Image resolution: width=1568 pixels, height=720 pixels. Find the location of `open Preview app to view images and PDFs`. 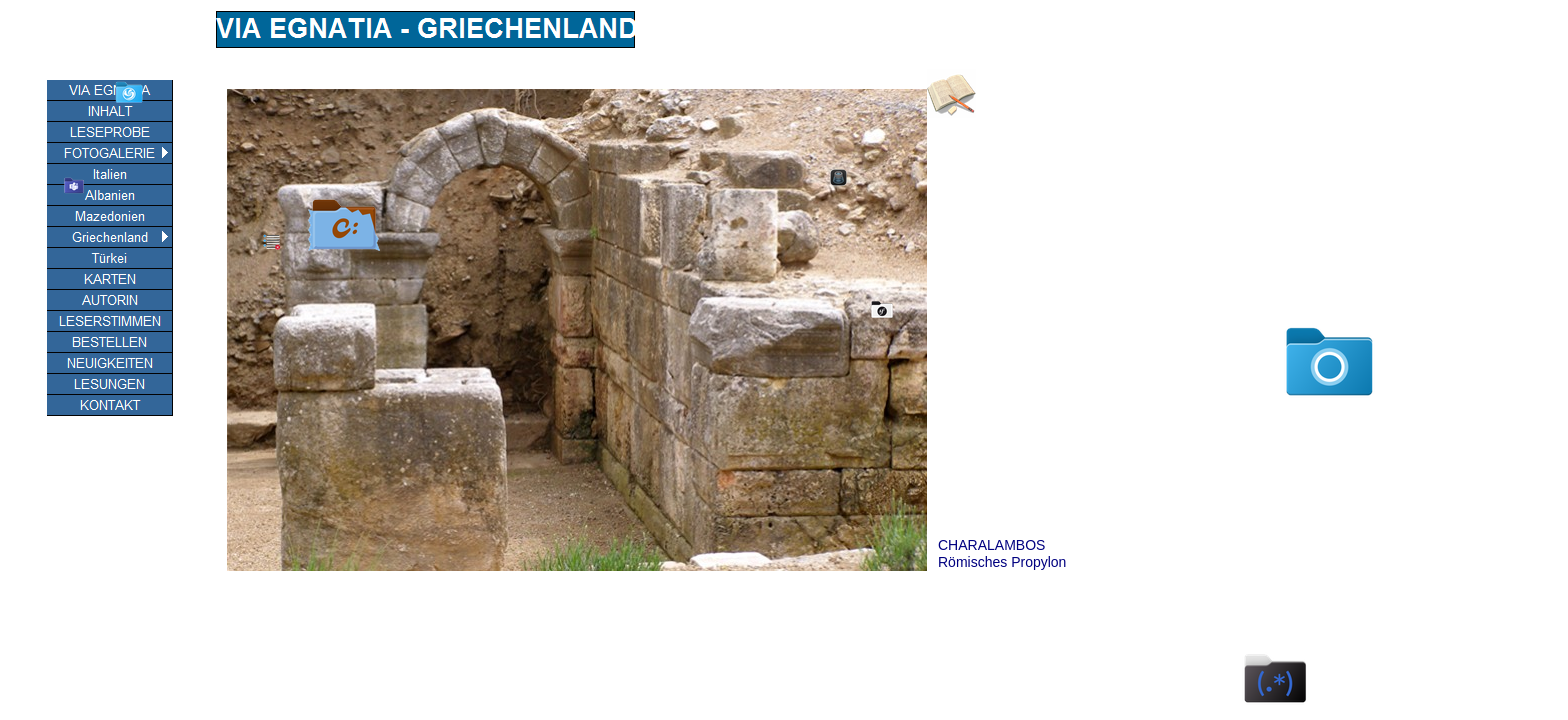

open Preview app to view images and PDFs is located at coordinates (838, 177).